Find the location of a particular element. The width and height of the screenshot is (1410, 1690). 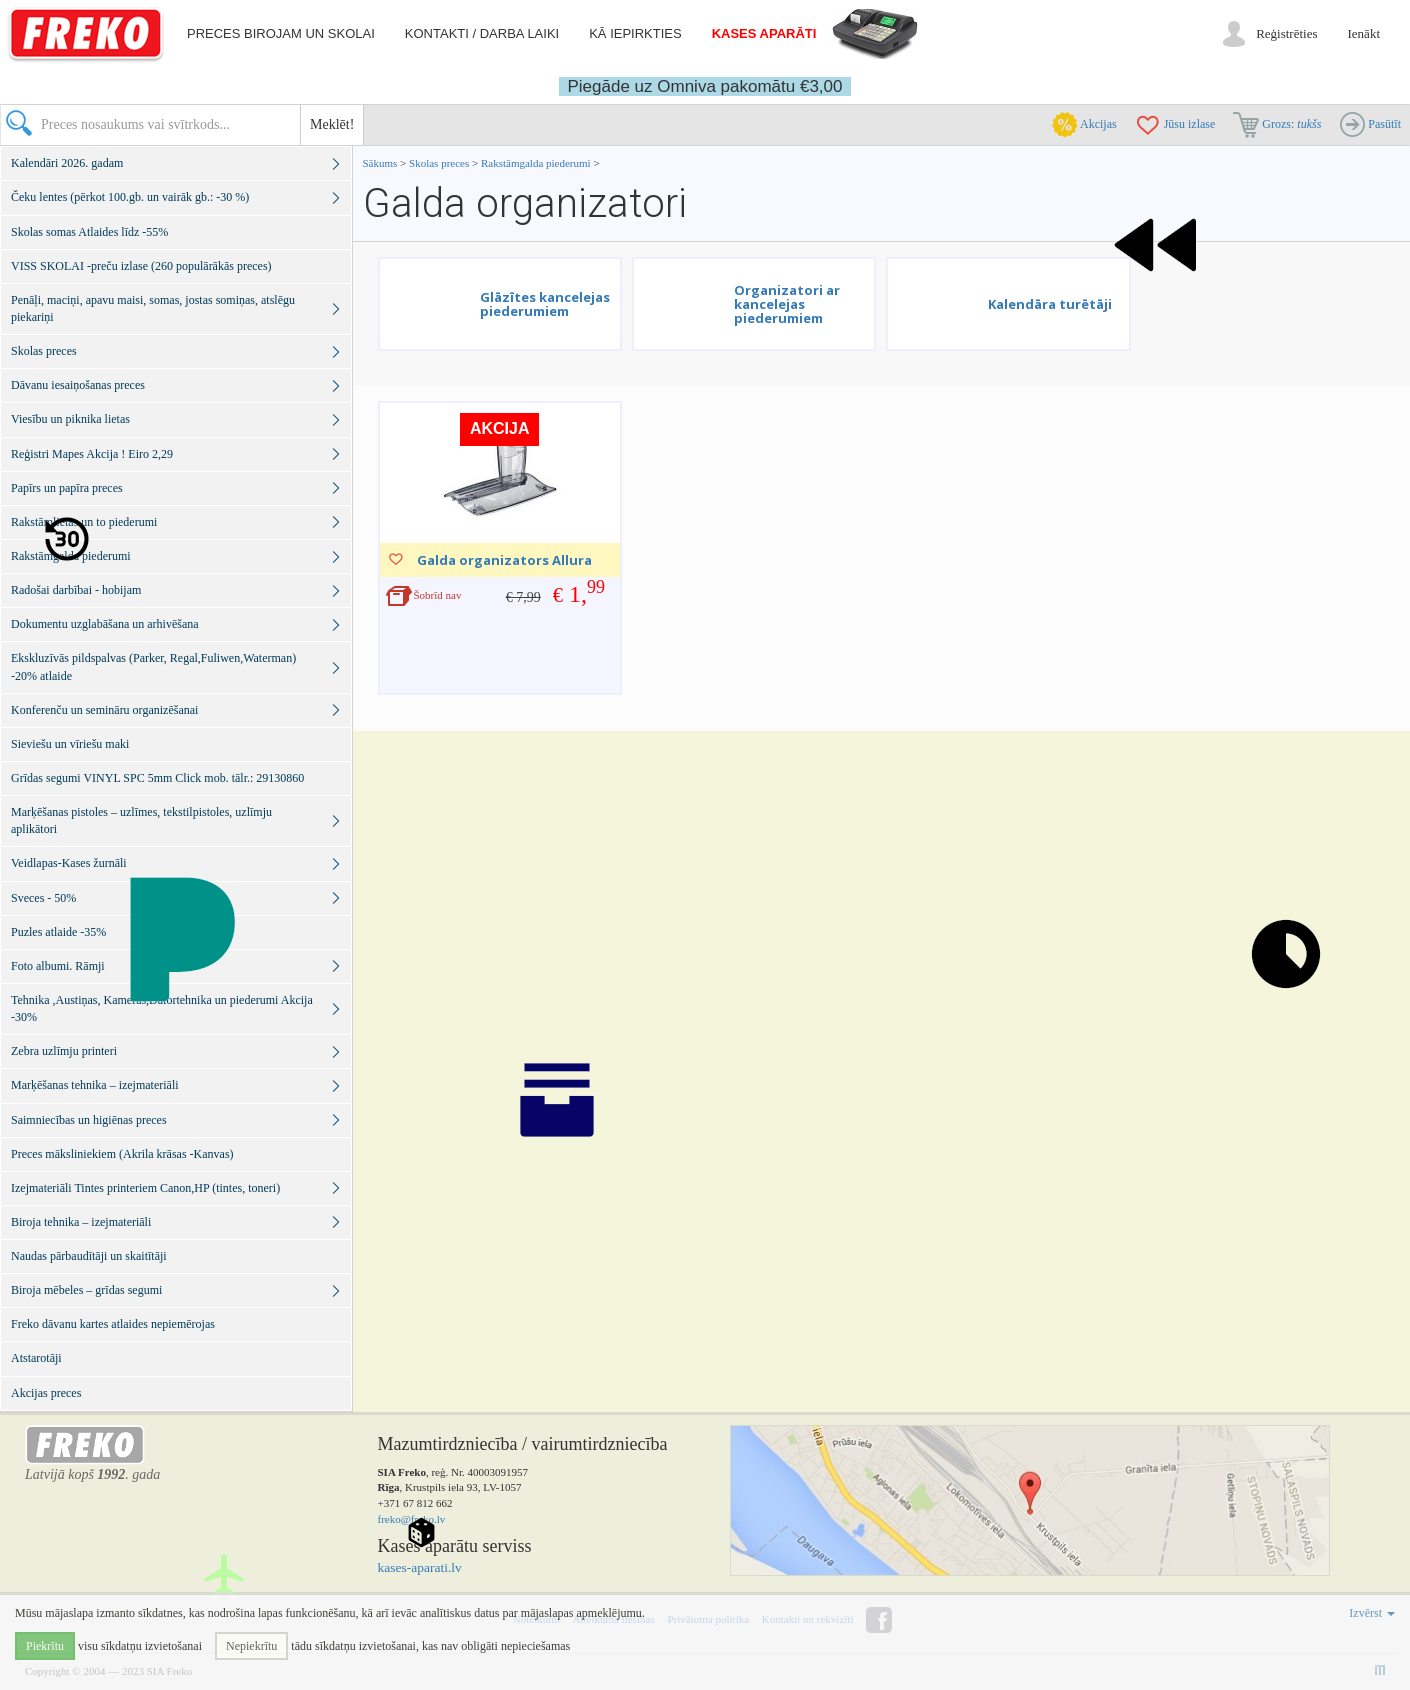

rewind 30 seconds is located at coordinates (67, 539).